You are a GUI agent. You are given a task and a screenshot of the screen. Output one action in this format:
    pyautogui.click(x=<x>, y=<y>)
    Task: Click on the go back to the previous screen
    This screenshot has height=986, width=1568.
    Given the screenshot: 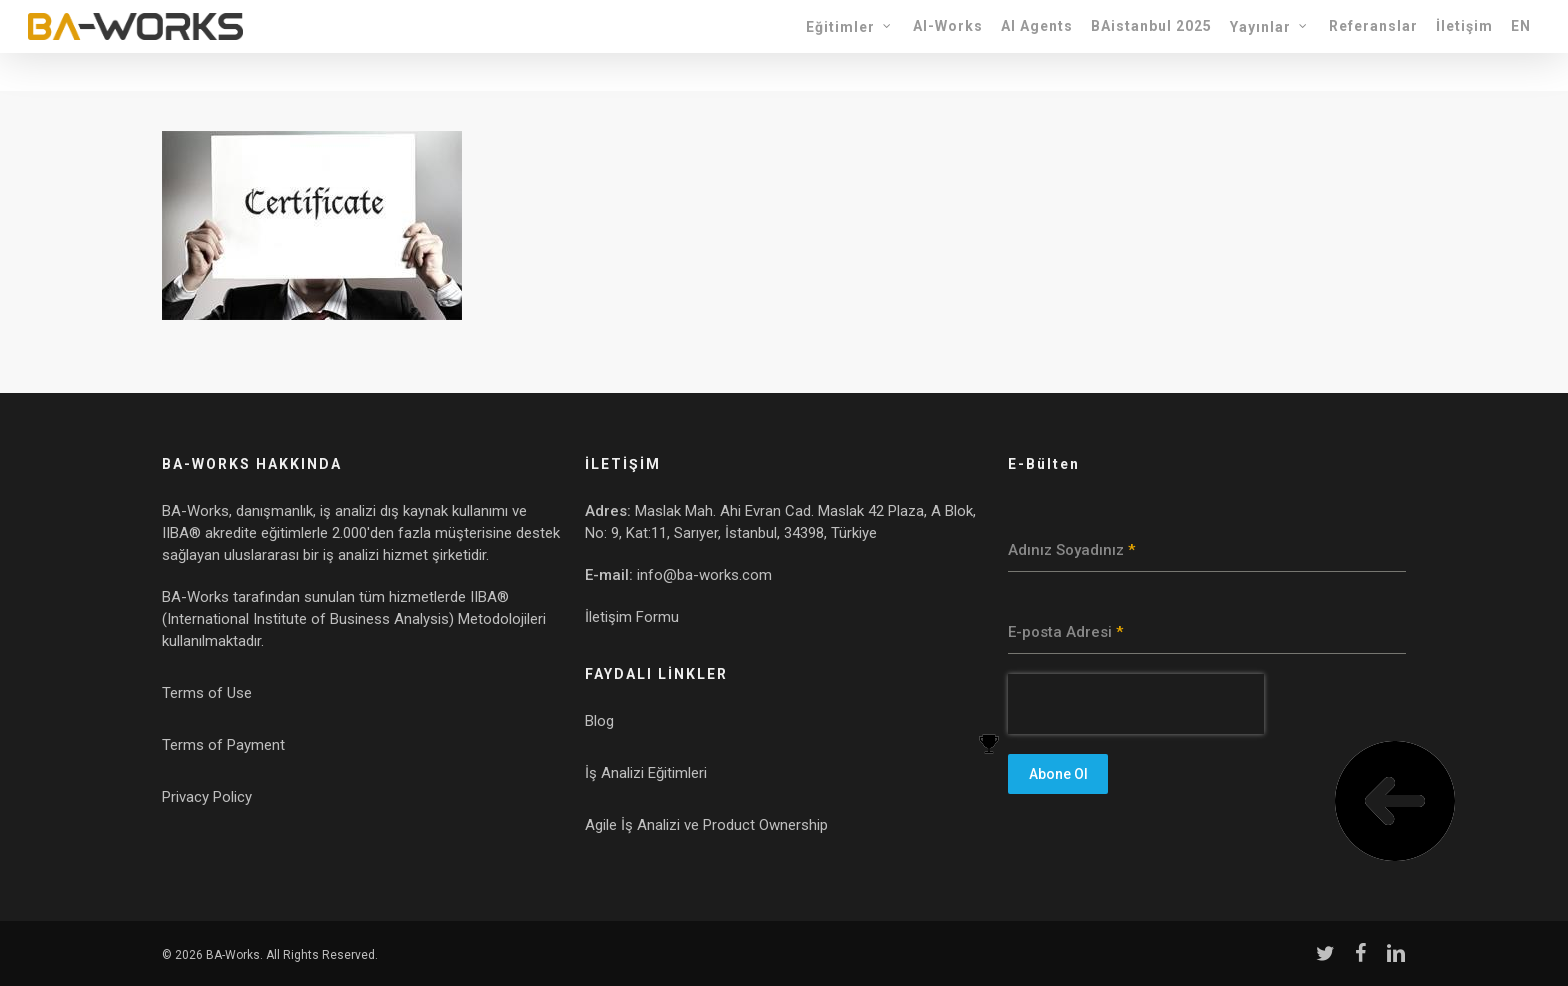 What is the action you would take?
    pyautogui.click(x=1395, y=801)
    